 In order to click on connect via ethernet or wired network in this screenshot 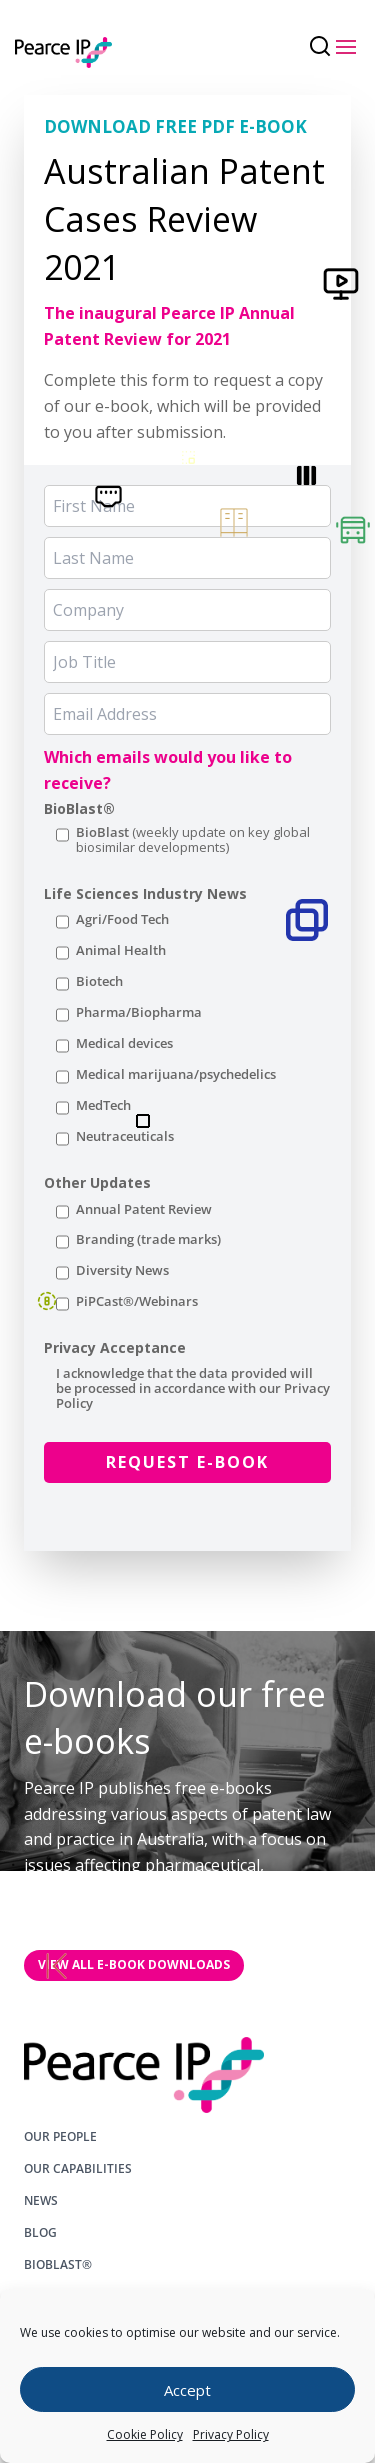, I will do `click(108, 496)`.